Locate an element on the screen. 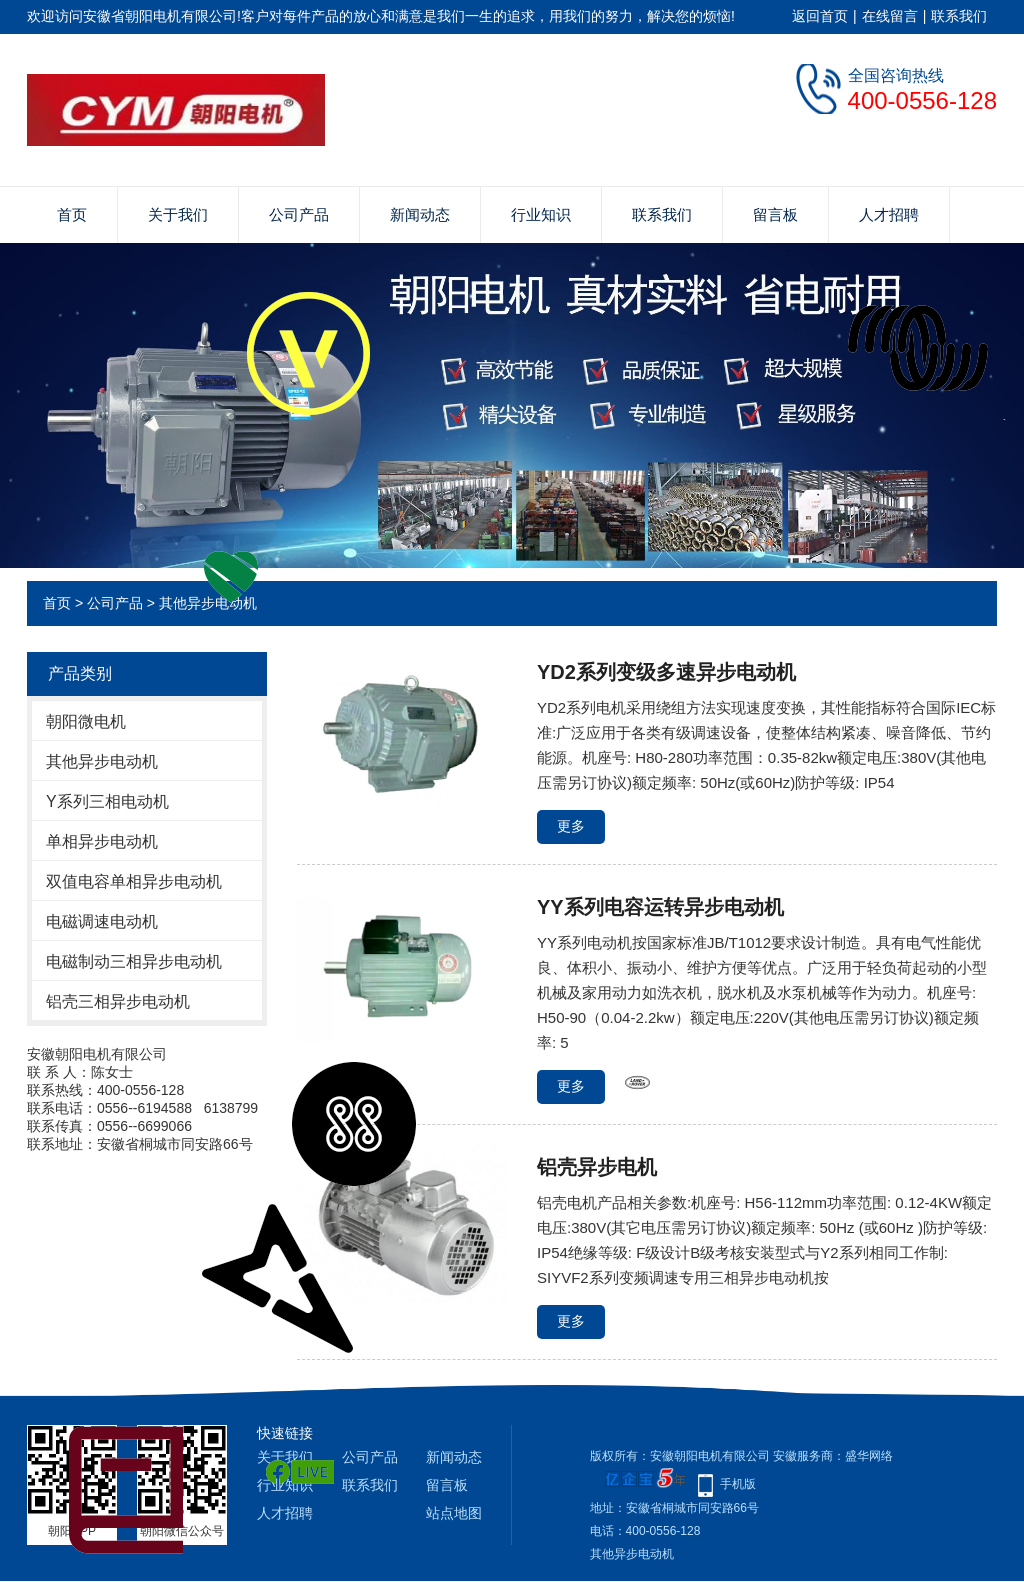  victron energy brand logo is located at coordinates (918, 348).